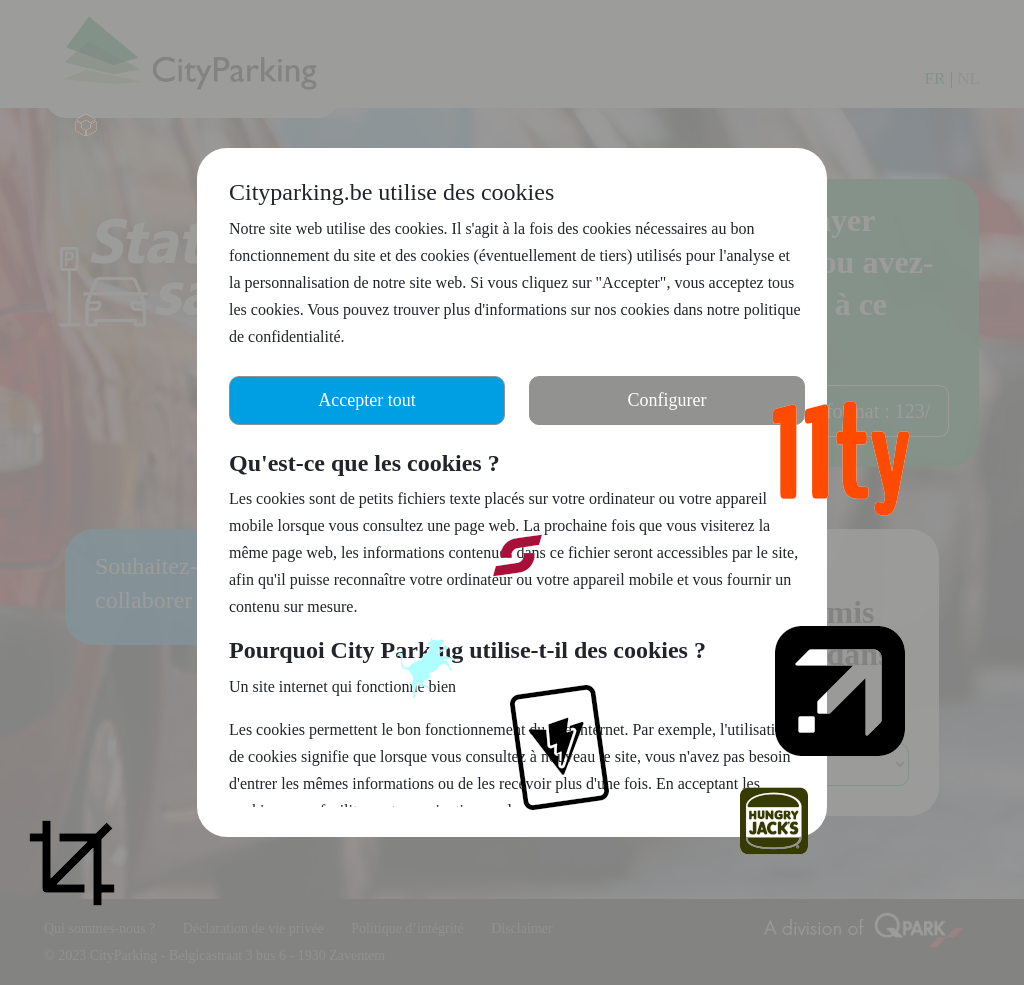 Image resolution: width=1024 pixels, height=985 pixels. I want to click on open VitePress documentation site, so click(559, 747).